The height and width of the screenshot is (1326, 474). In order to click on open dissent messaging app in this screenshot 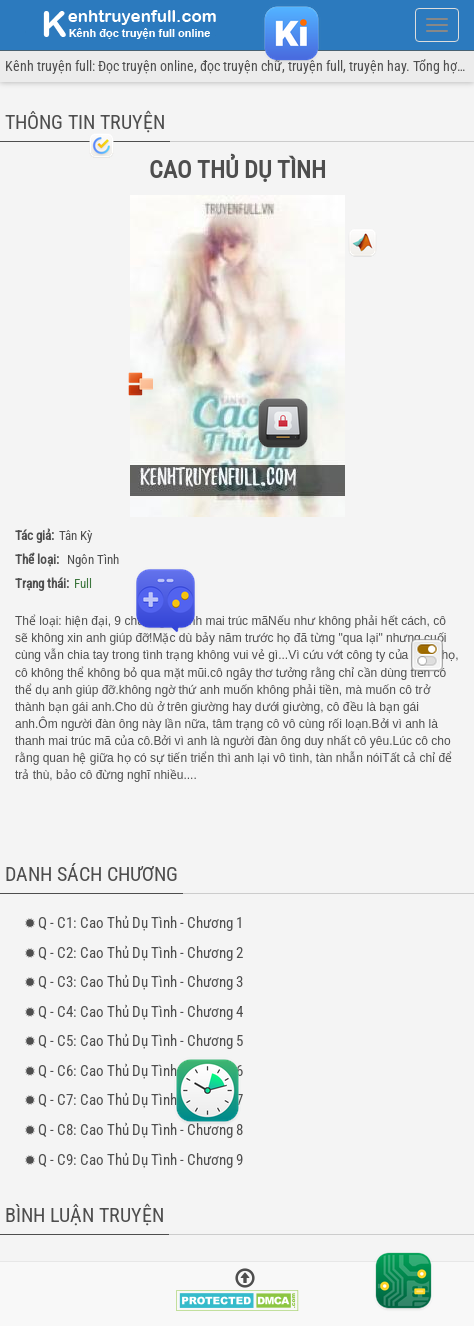, I will do `click(165, 598)`.